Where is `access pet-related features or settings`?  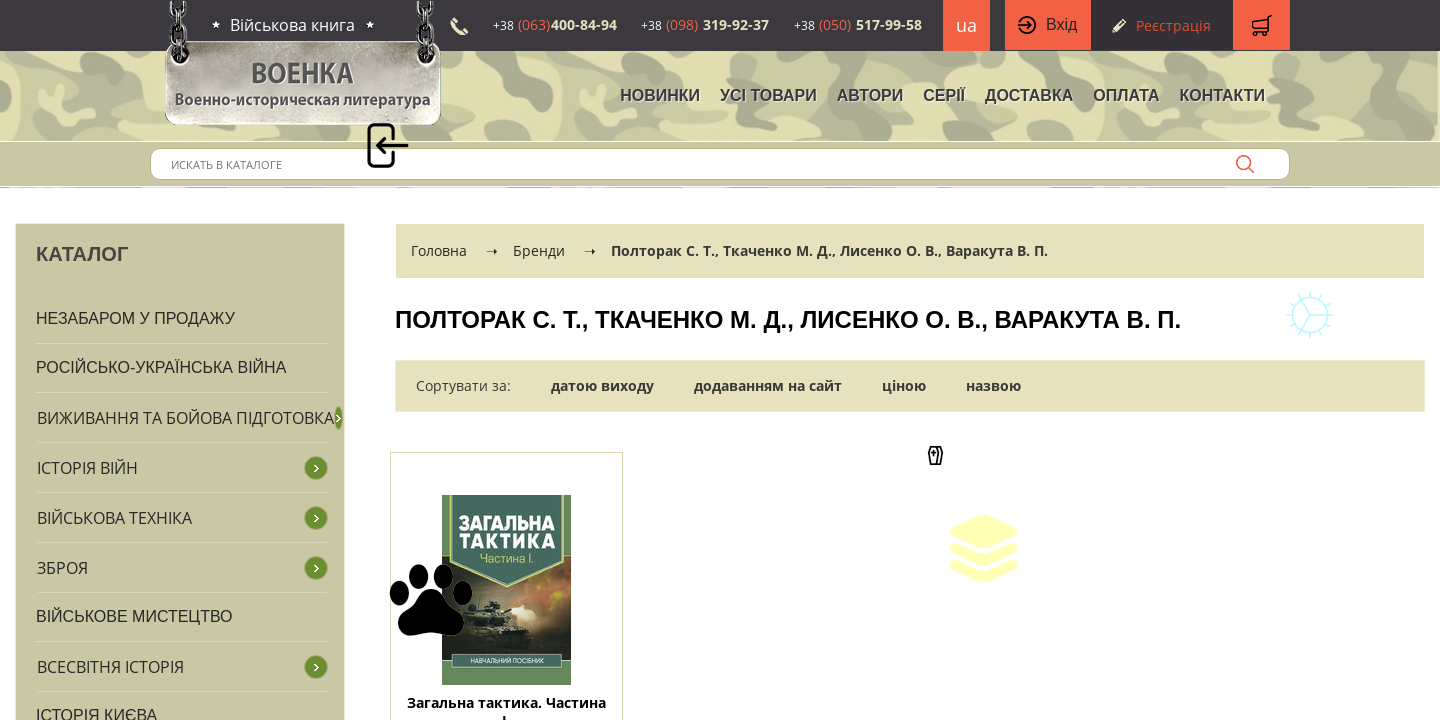 access pet-related features or settings is located at coordinates (431, 600).